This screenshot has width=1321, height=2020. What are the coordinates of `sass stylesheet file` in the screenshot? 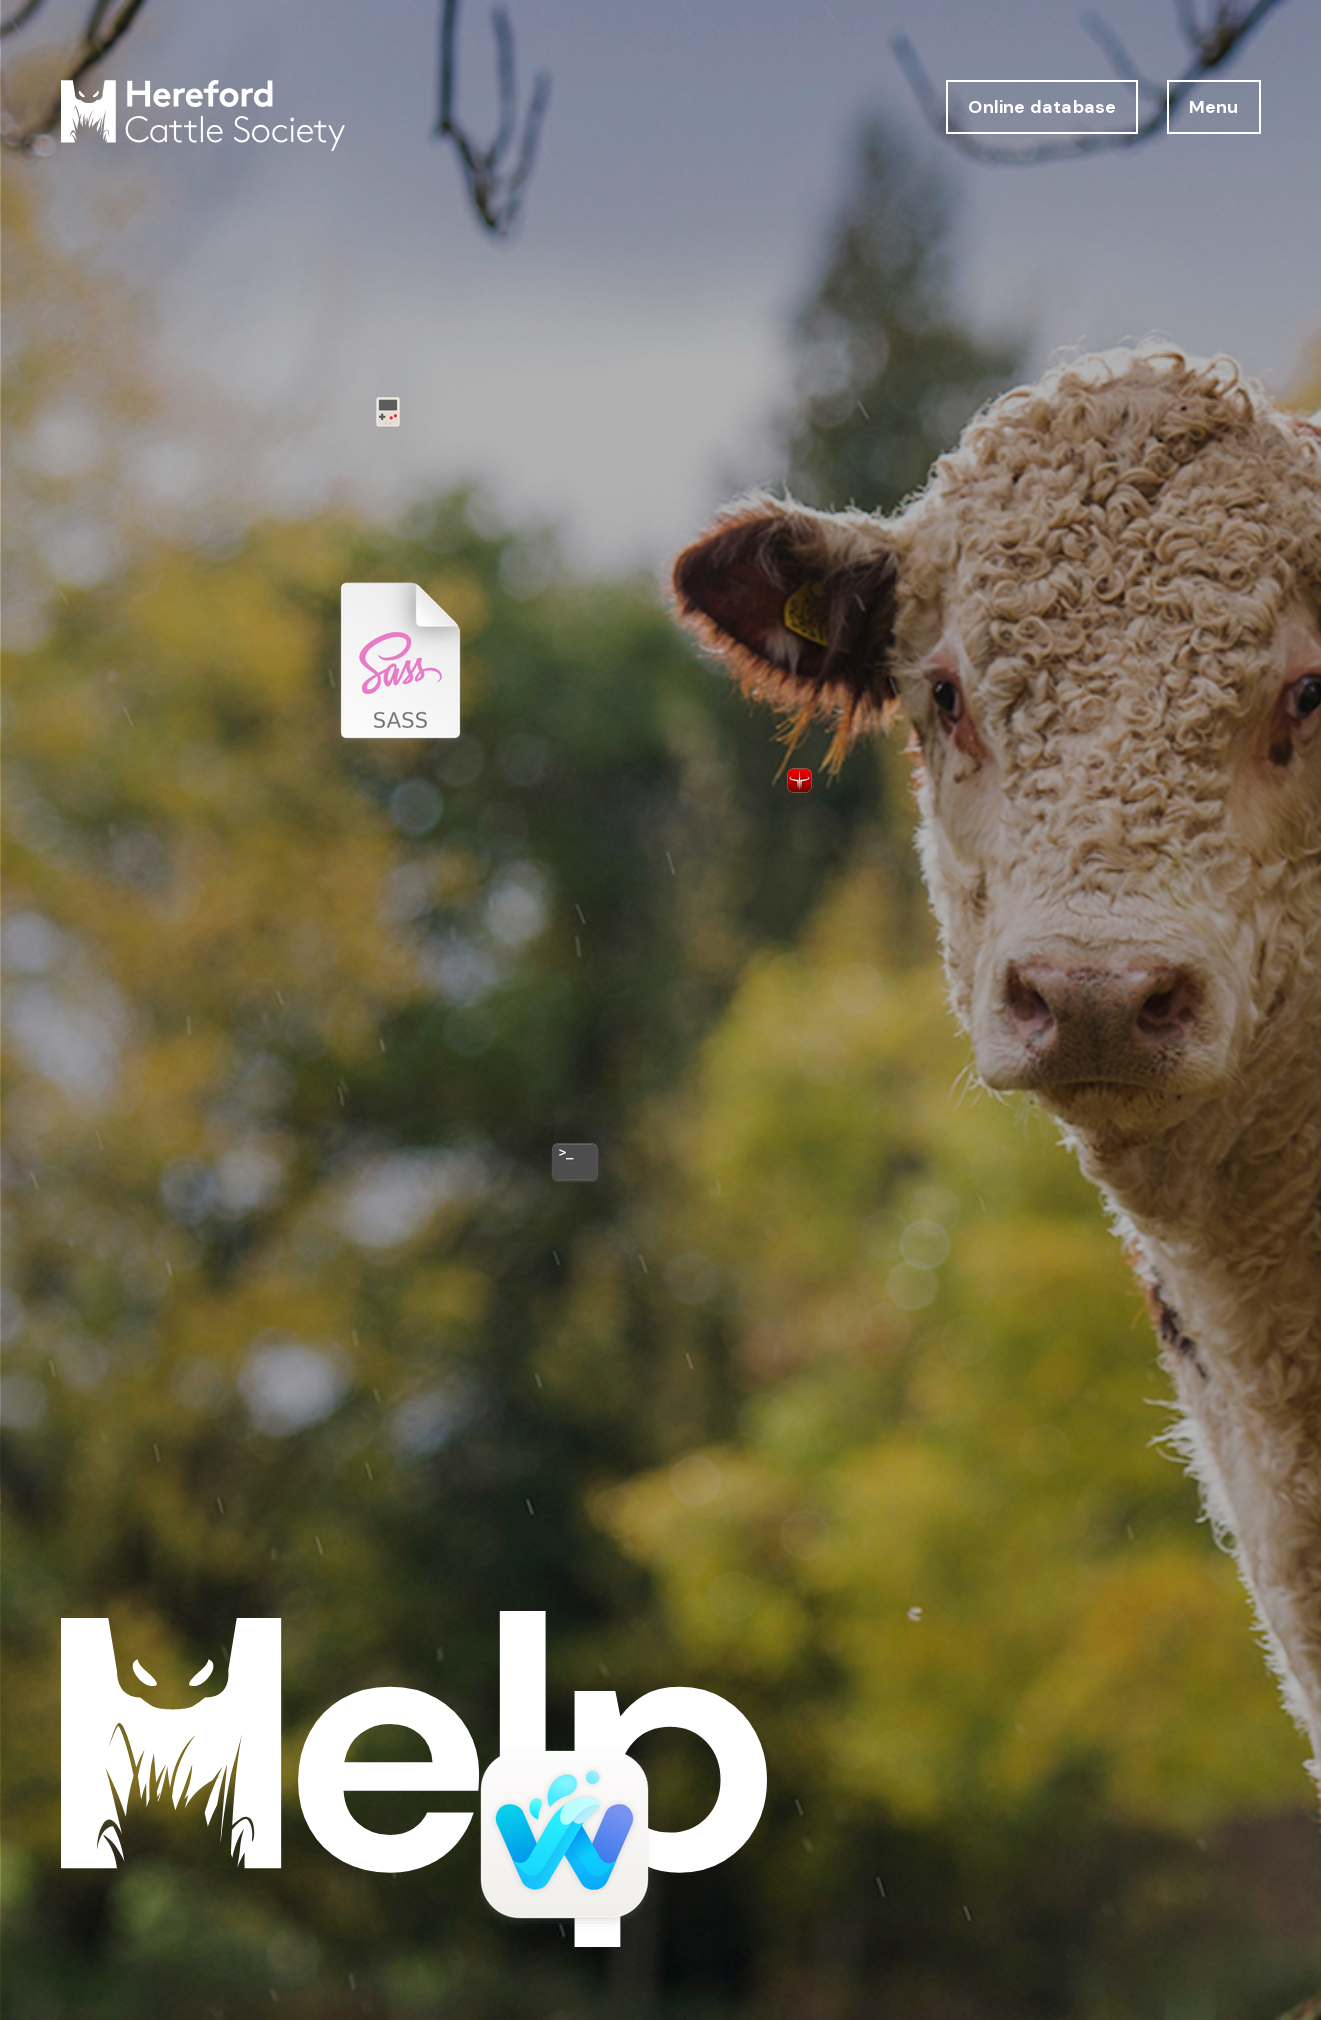 It's located at (400, 663).